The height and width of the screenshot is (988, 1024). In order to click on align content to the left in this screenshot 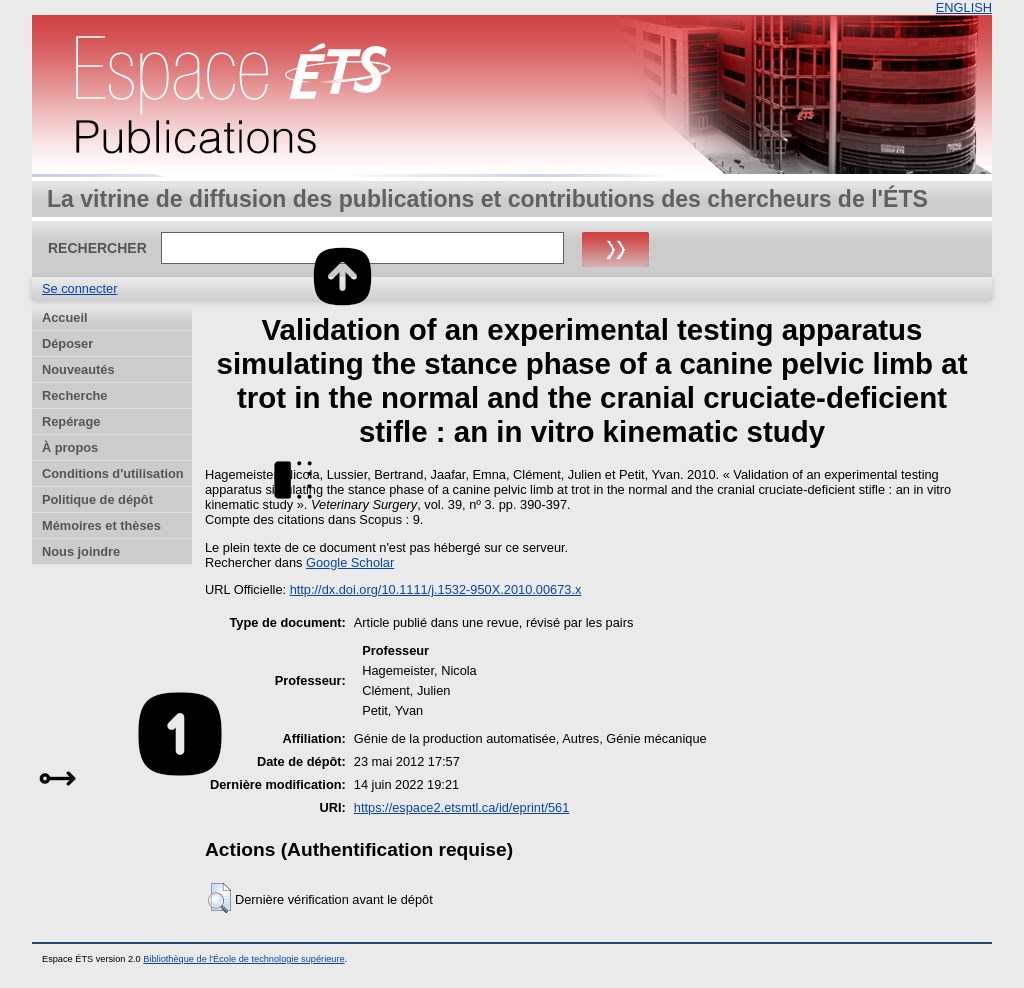, I will do `click(293, 480)`.